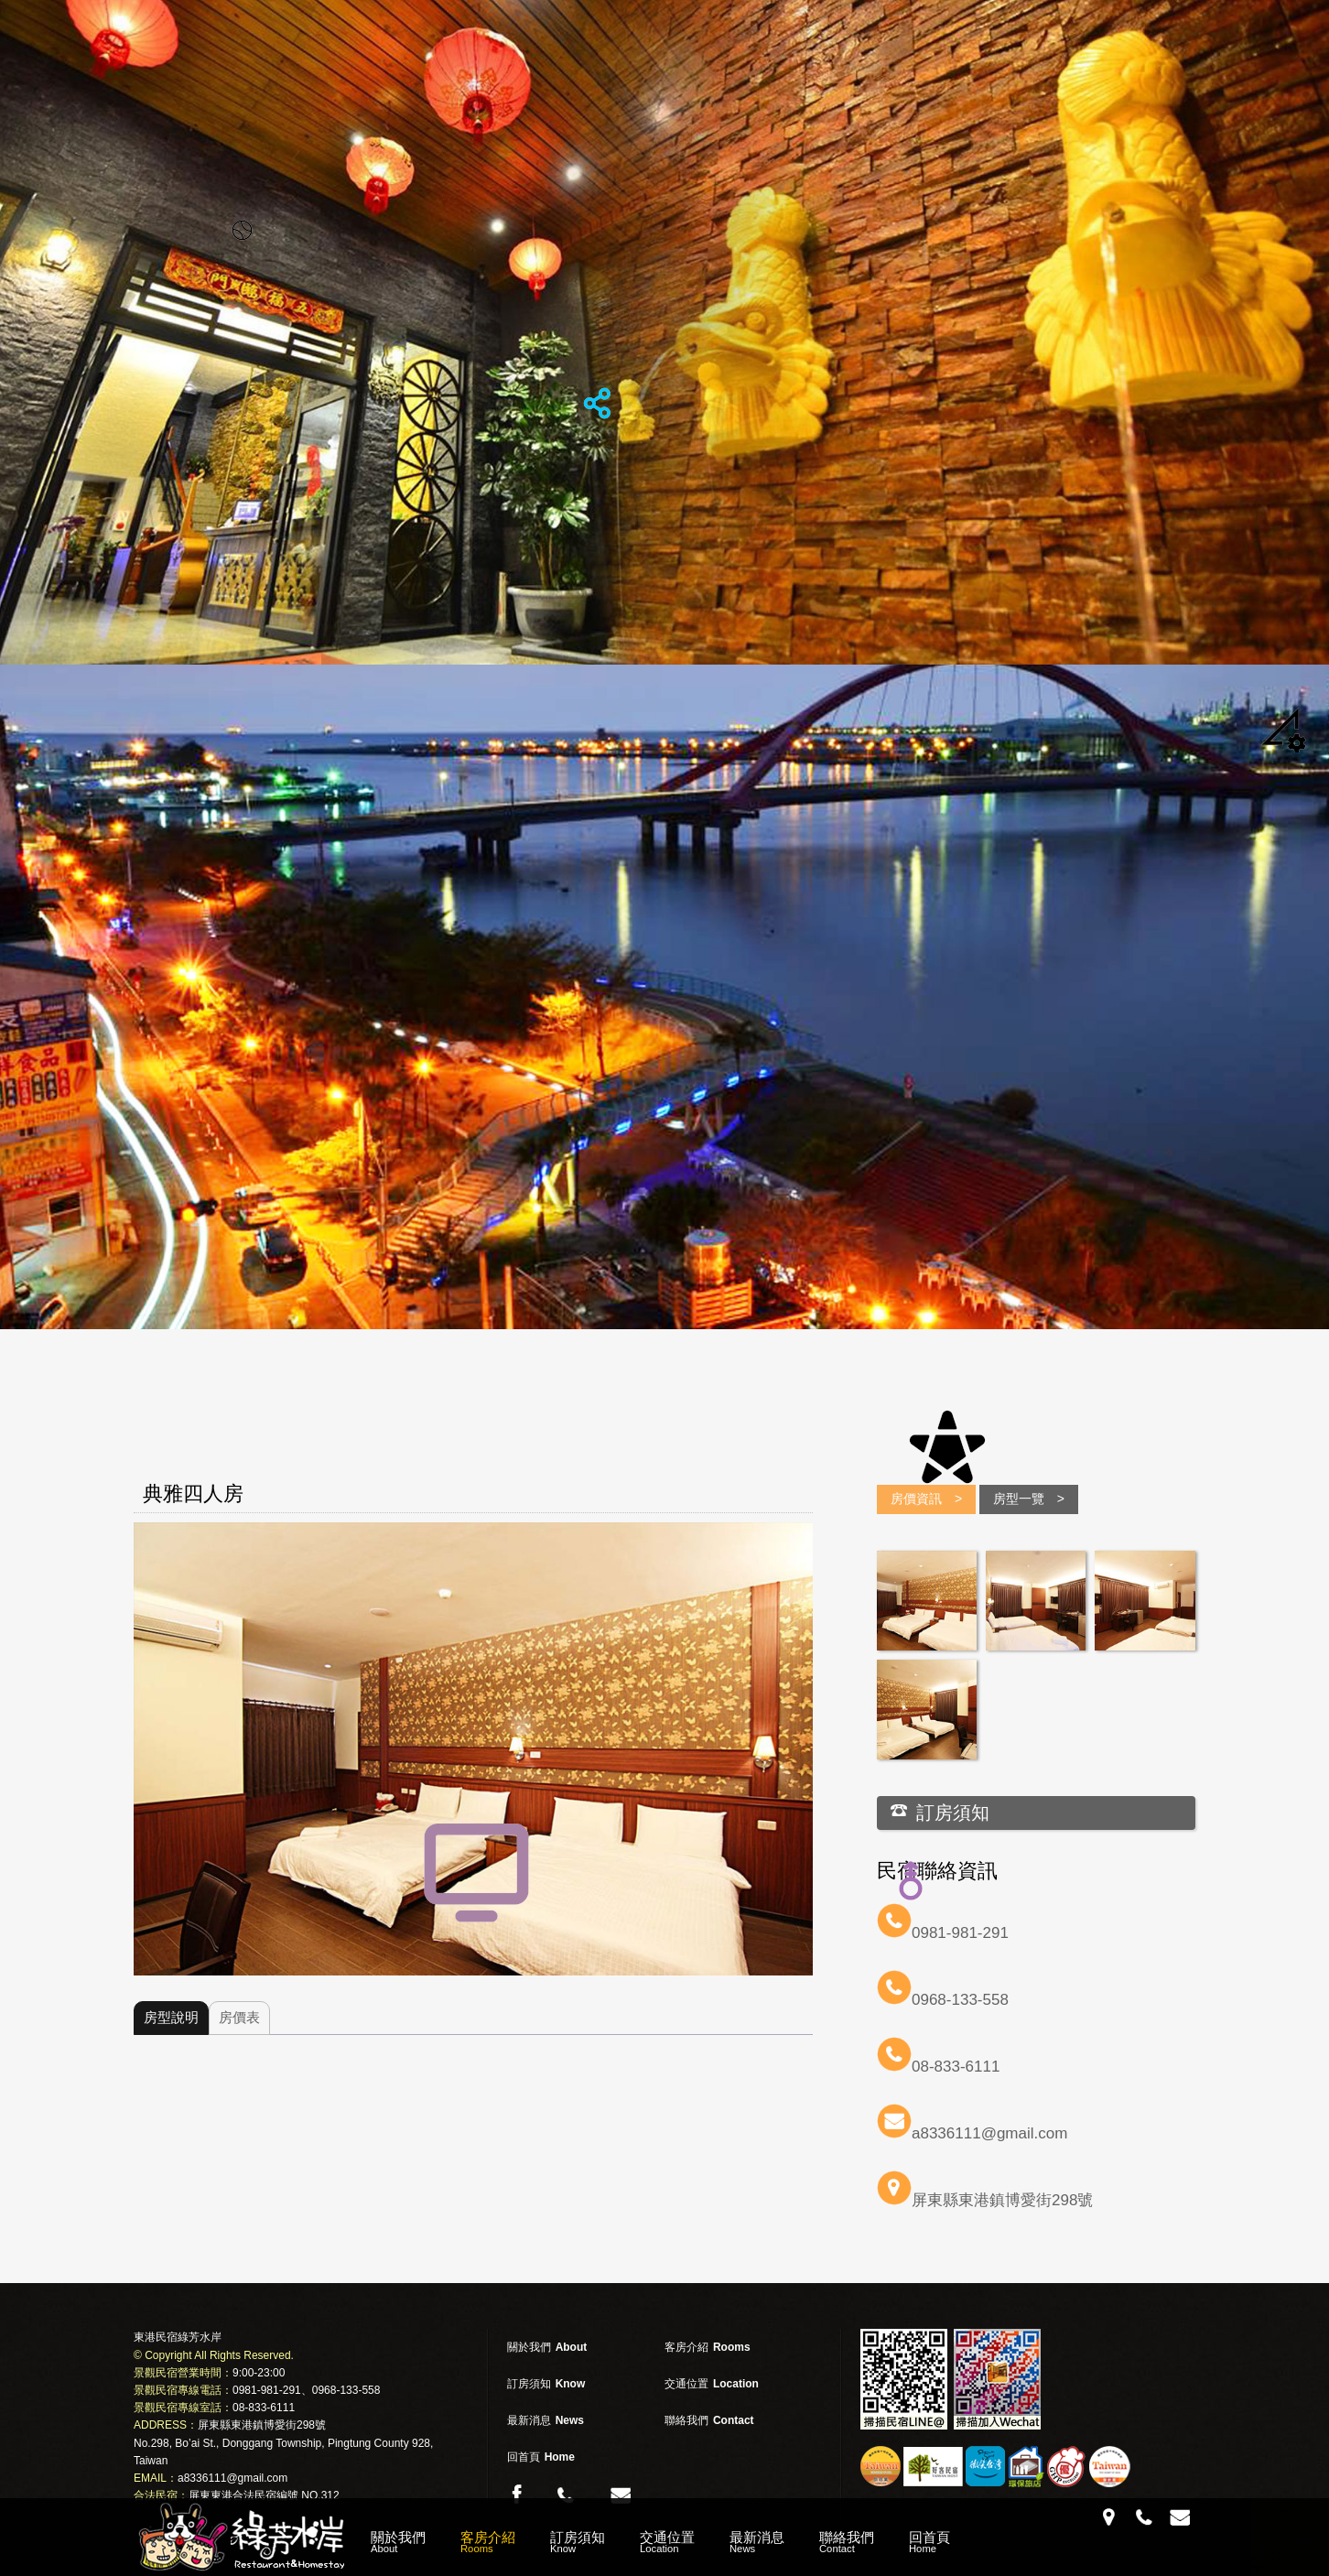 The width and height of the screenshot is (1329, 2576). Describe the element at coordinates (947, 1451) in the screenshot. I see `indicates occult or mystical category` at that location.